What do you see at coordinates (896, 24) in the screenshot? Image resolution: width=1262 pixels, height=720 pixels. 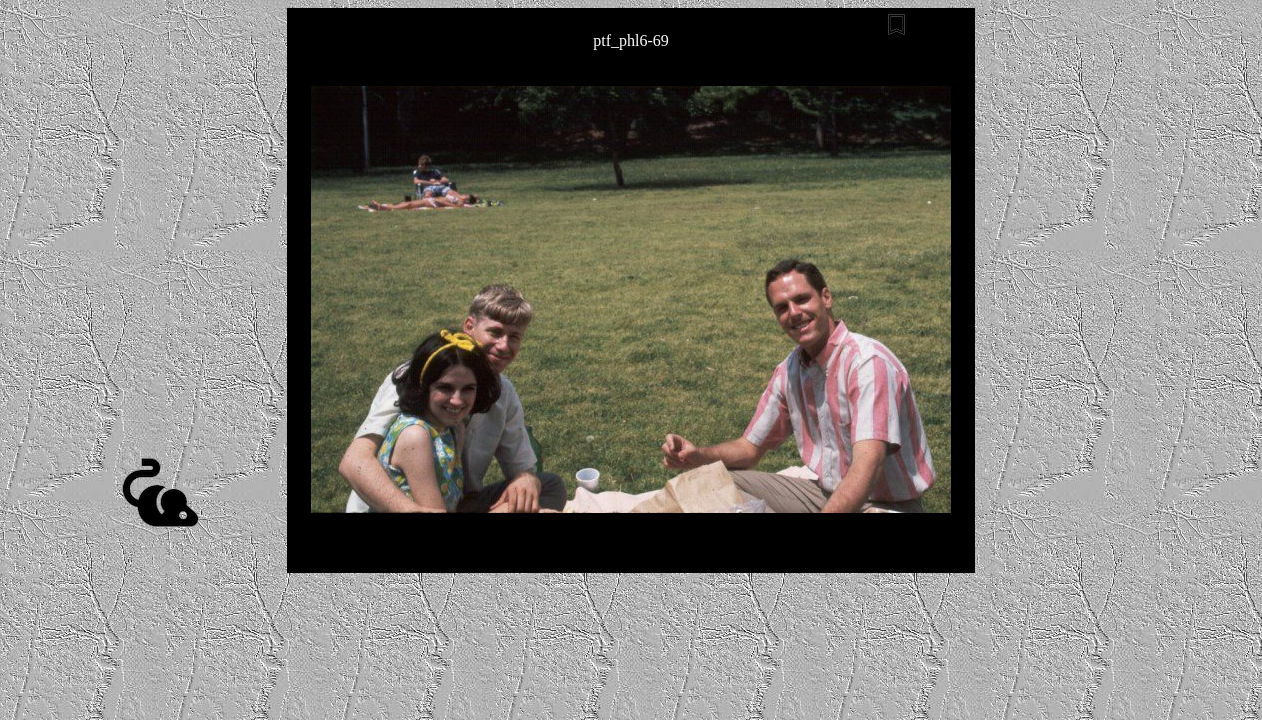 I see `save this item for later` at bounding box center [896, 24].